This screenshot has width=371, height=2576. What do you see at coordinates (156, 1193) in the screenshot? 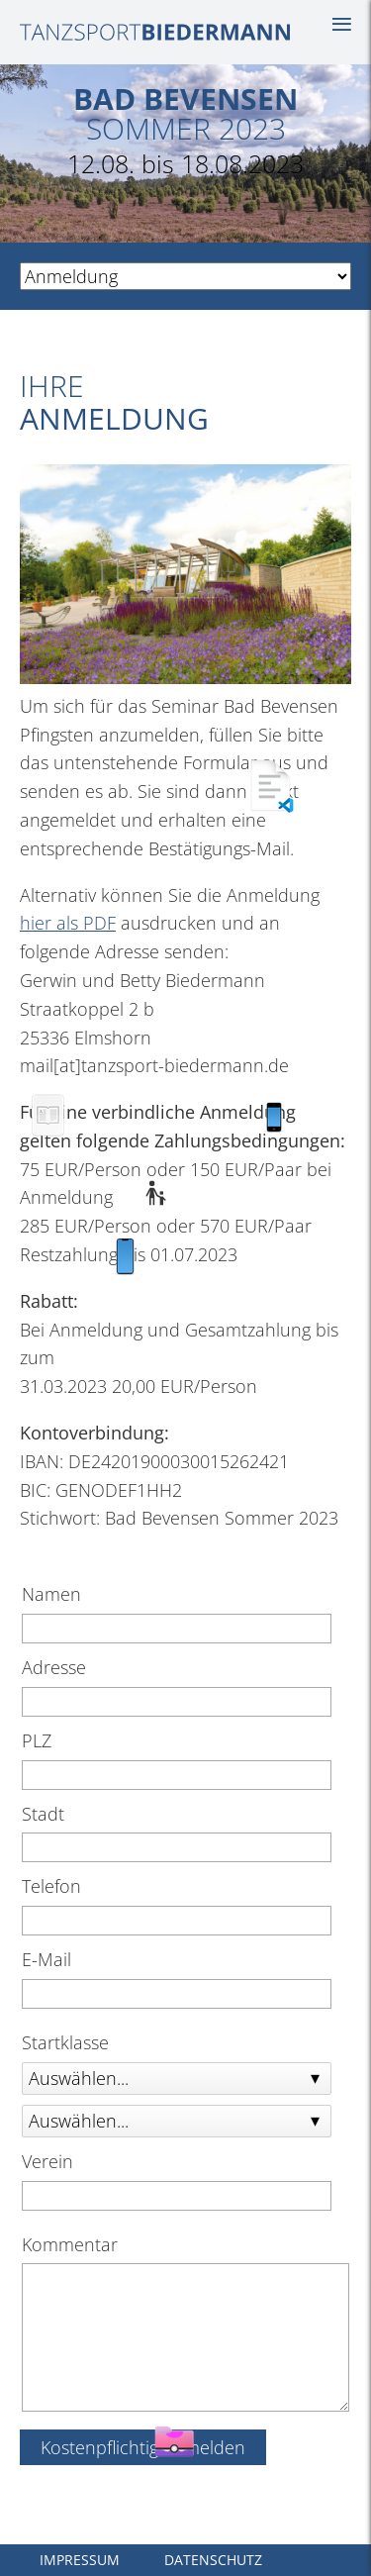
I see `access parental control settings` at bounding box center [156, 1193].